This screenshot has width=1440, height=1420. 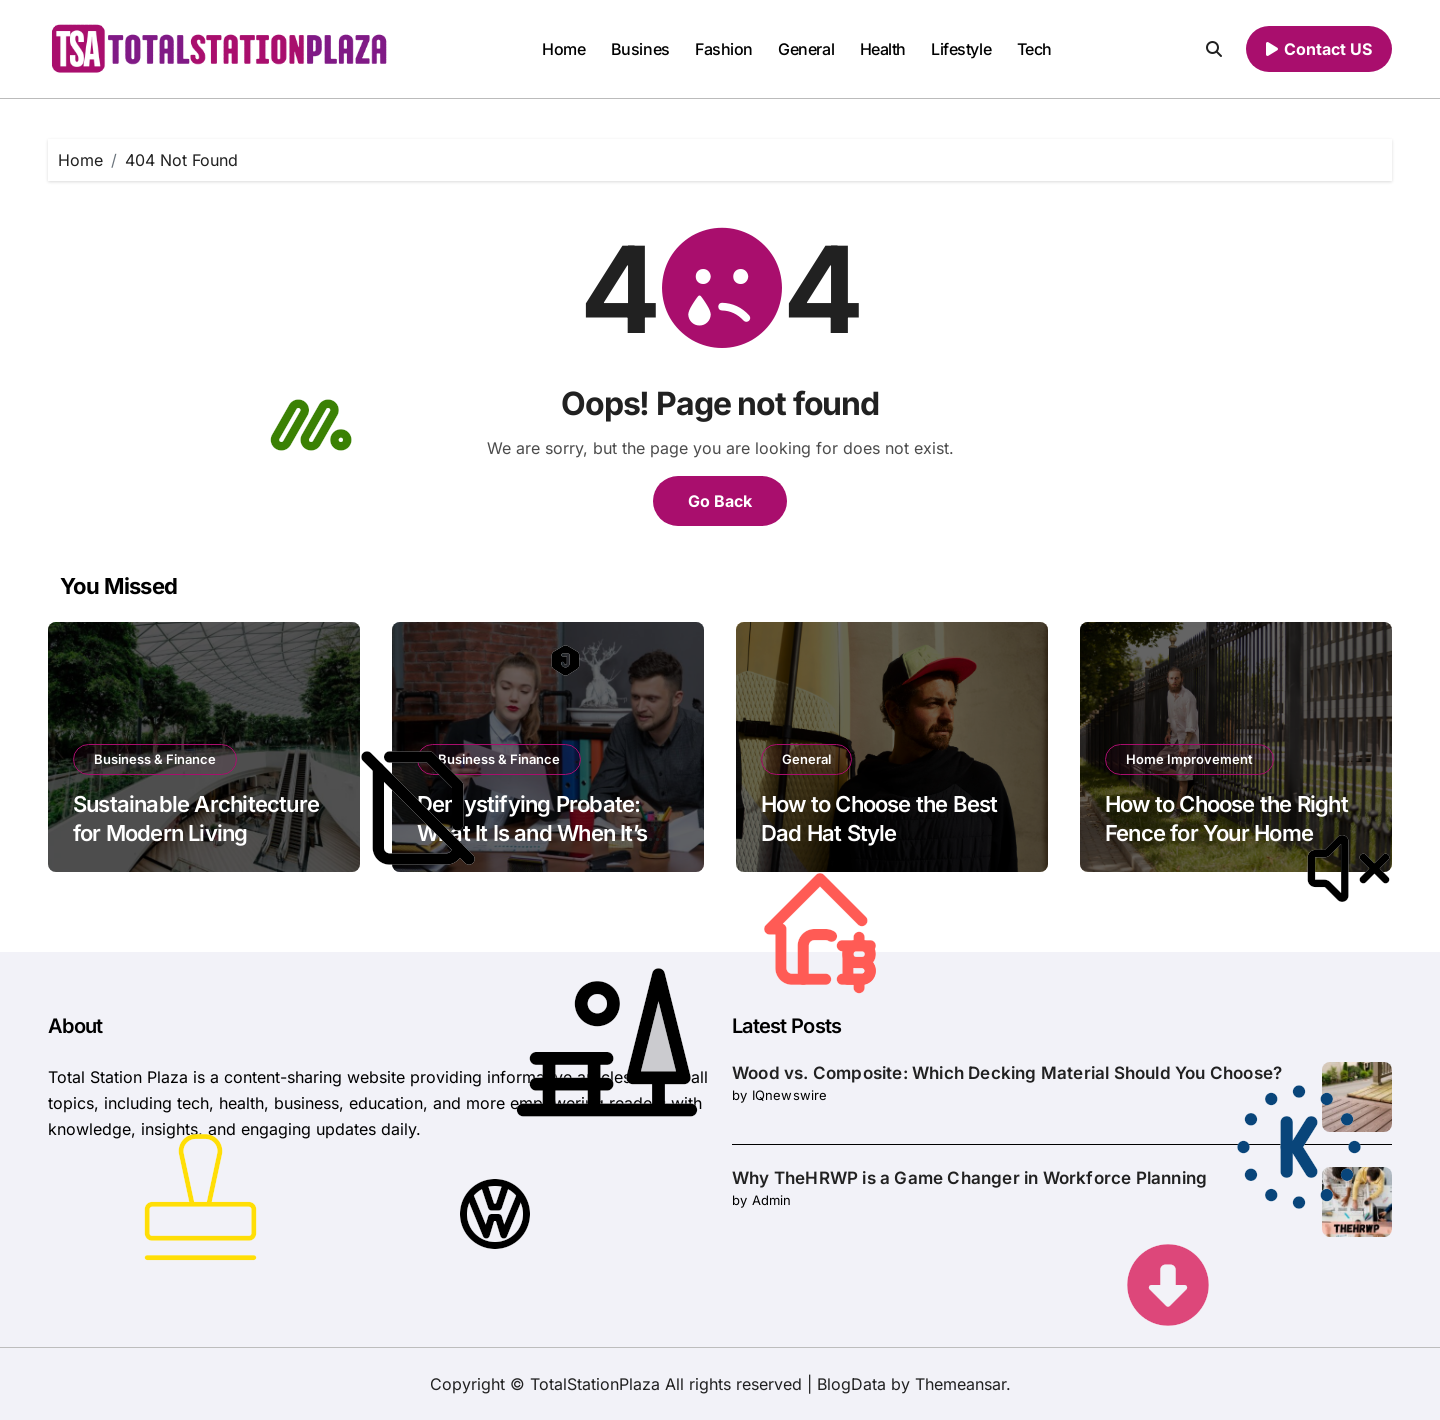 I want to click on access bitcoin wallet or crypto home dashboard, so click(x=820, y=929).